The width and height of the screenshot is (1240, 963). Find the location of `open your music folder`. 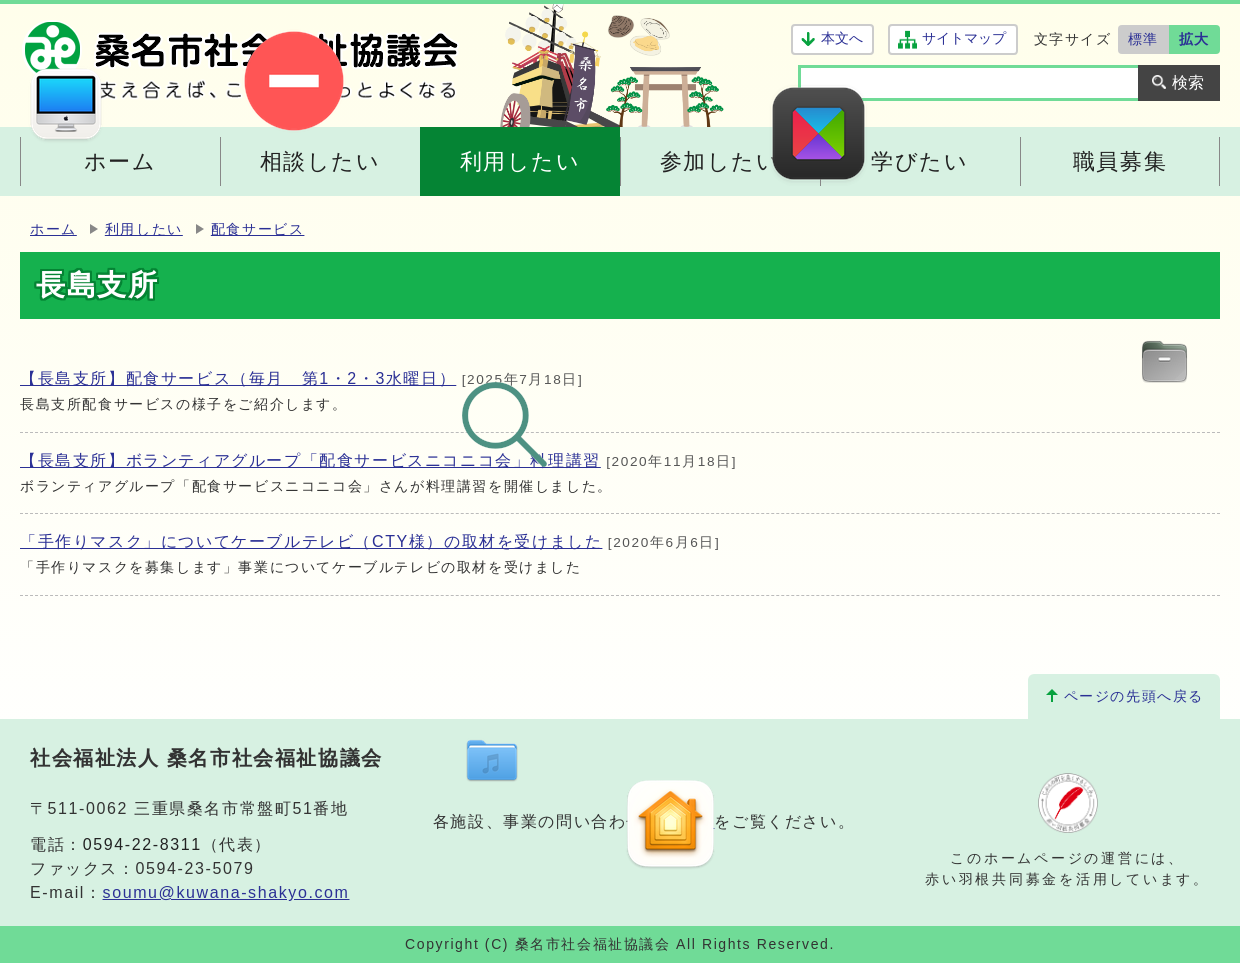

open your music folder is located at coordinates (492, 760).